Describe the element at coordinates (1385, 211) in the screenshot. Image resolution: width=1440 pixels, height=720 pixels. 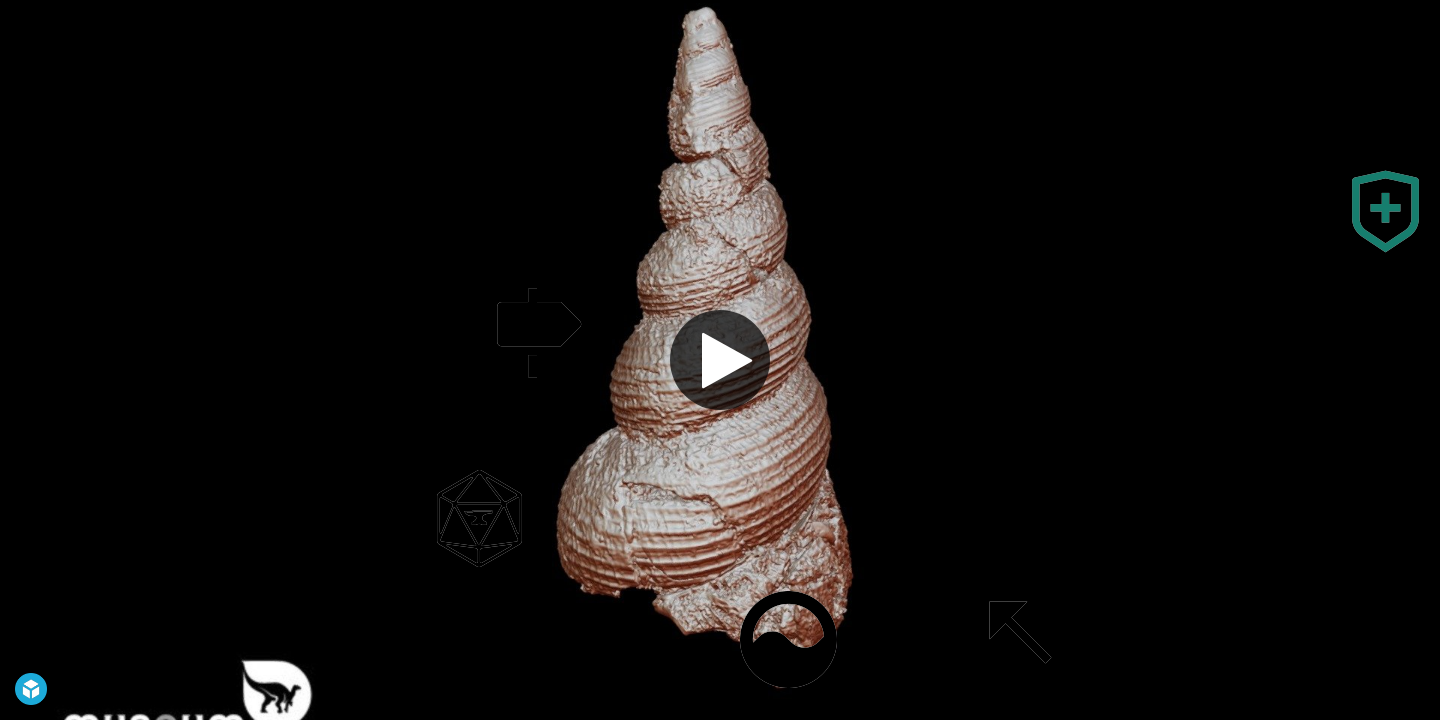
I see `add security protection or shield` at that location.